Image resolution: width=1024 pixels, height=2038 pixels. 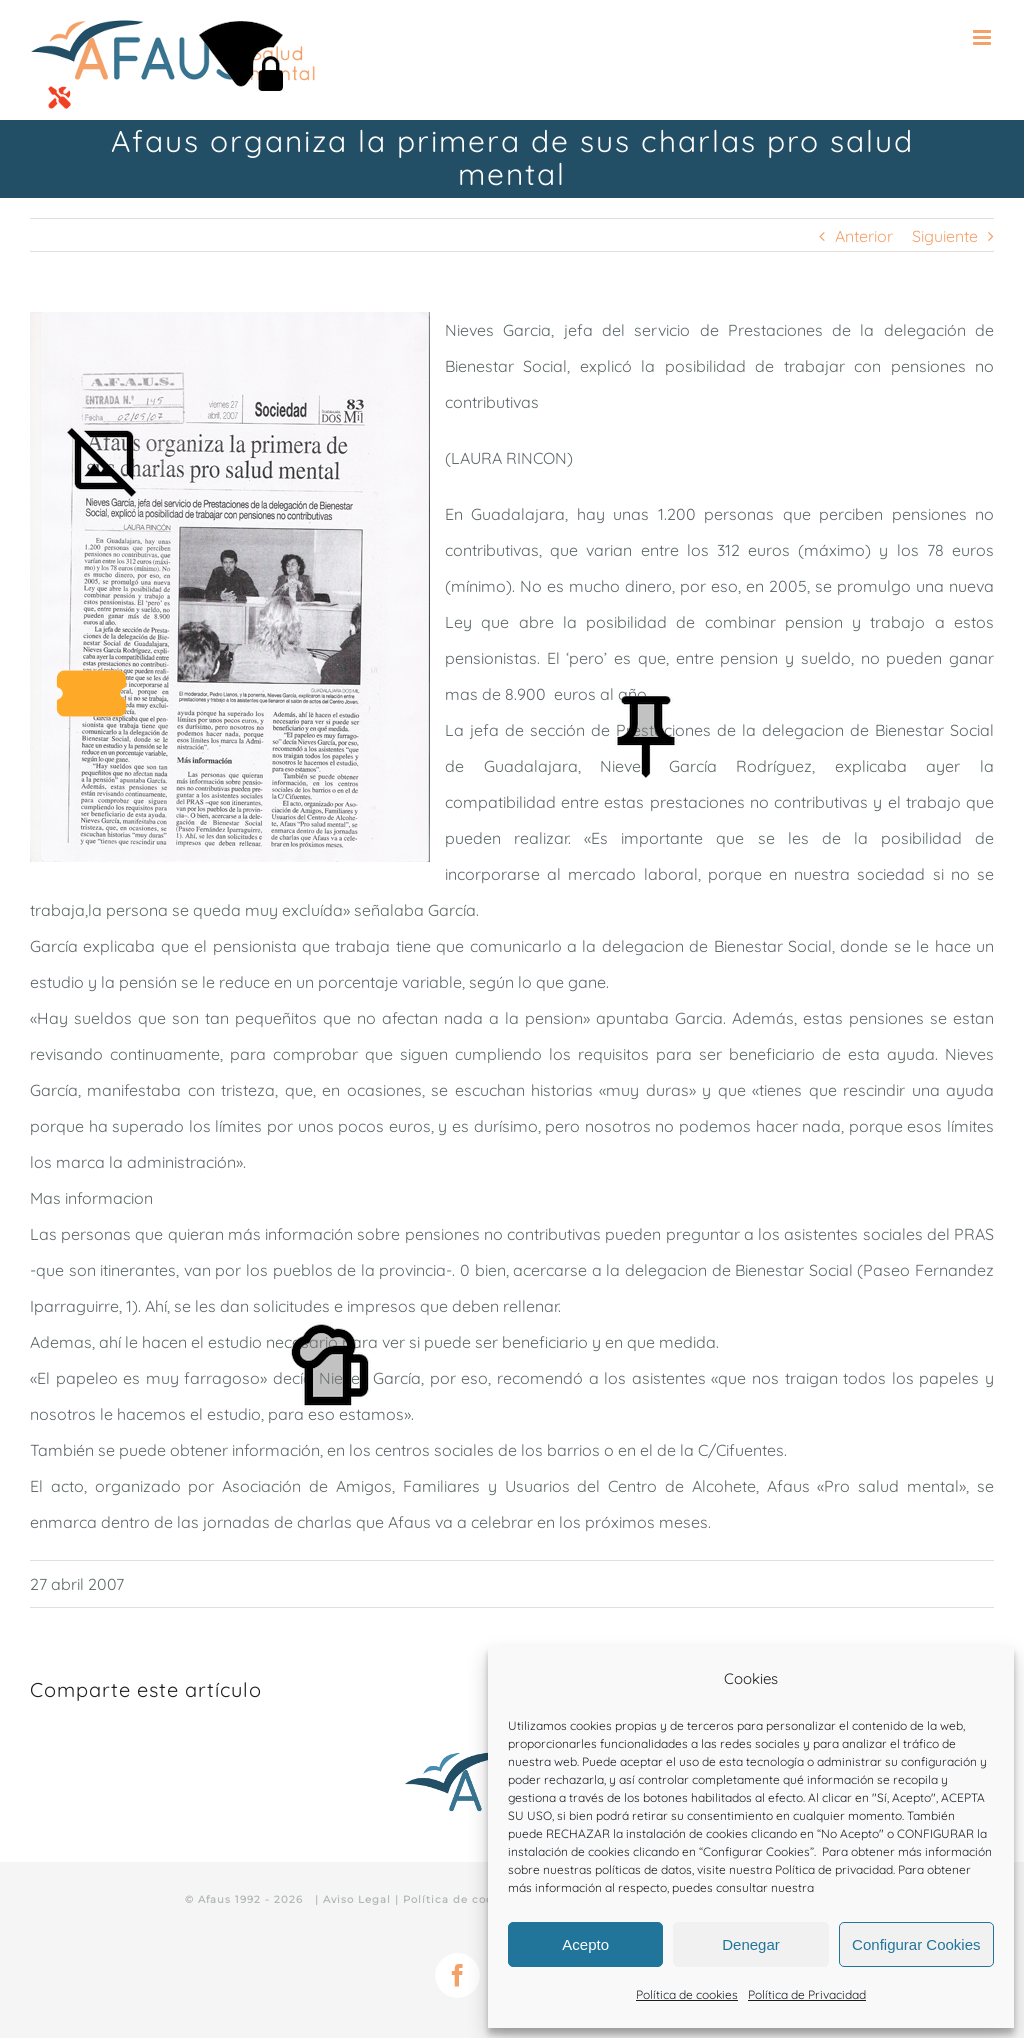 What do you see at coordinates (91, 693) in the screenshot?
I see `access your tickets or passes` at bounding box center [91, 693].